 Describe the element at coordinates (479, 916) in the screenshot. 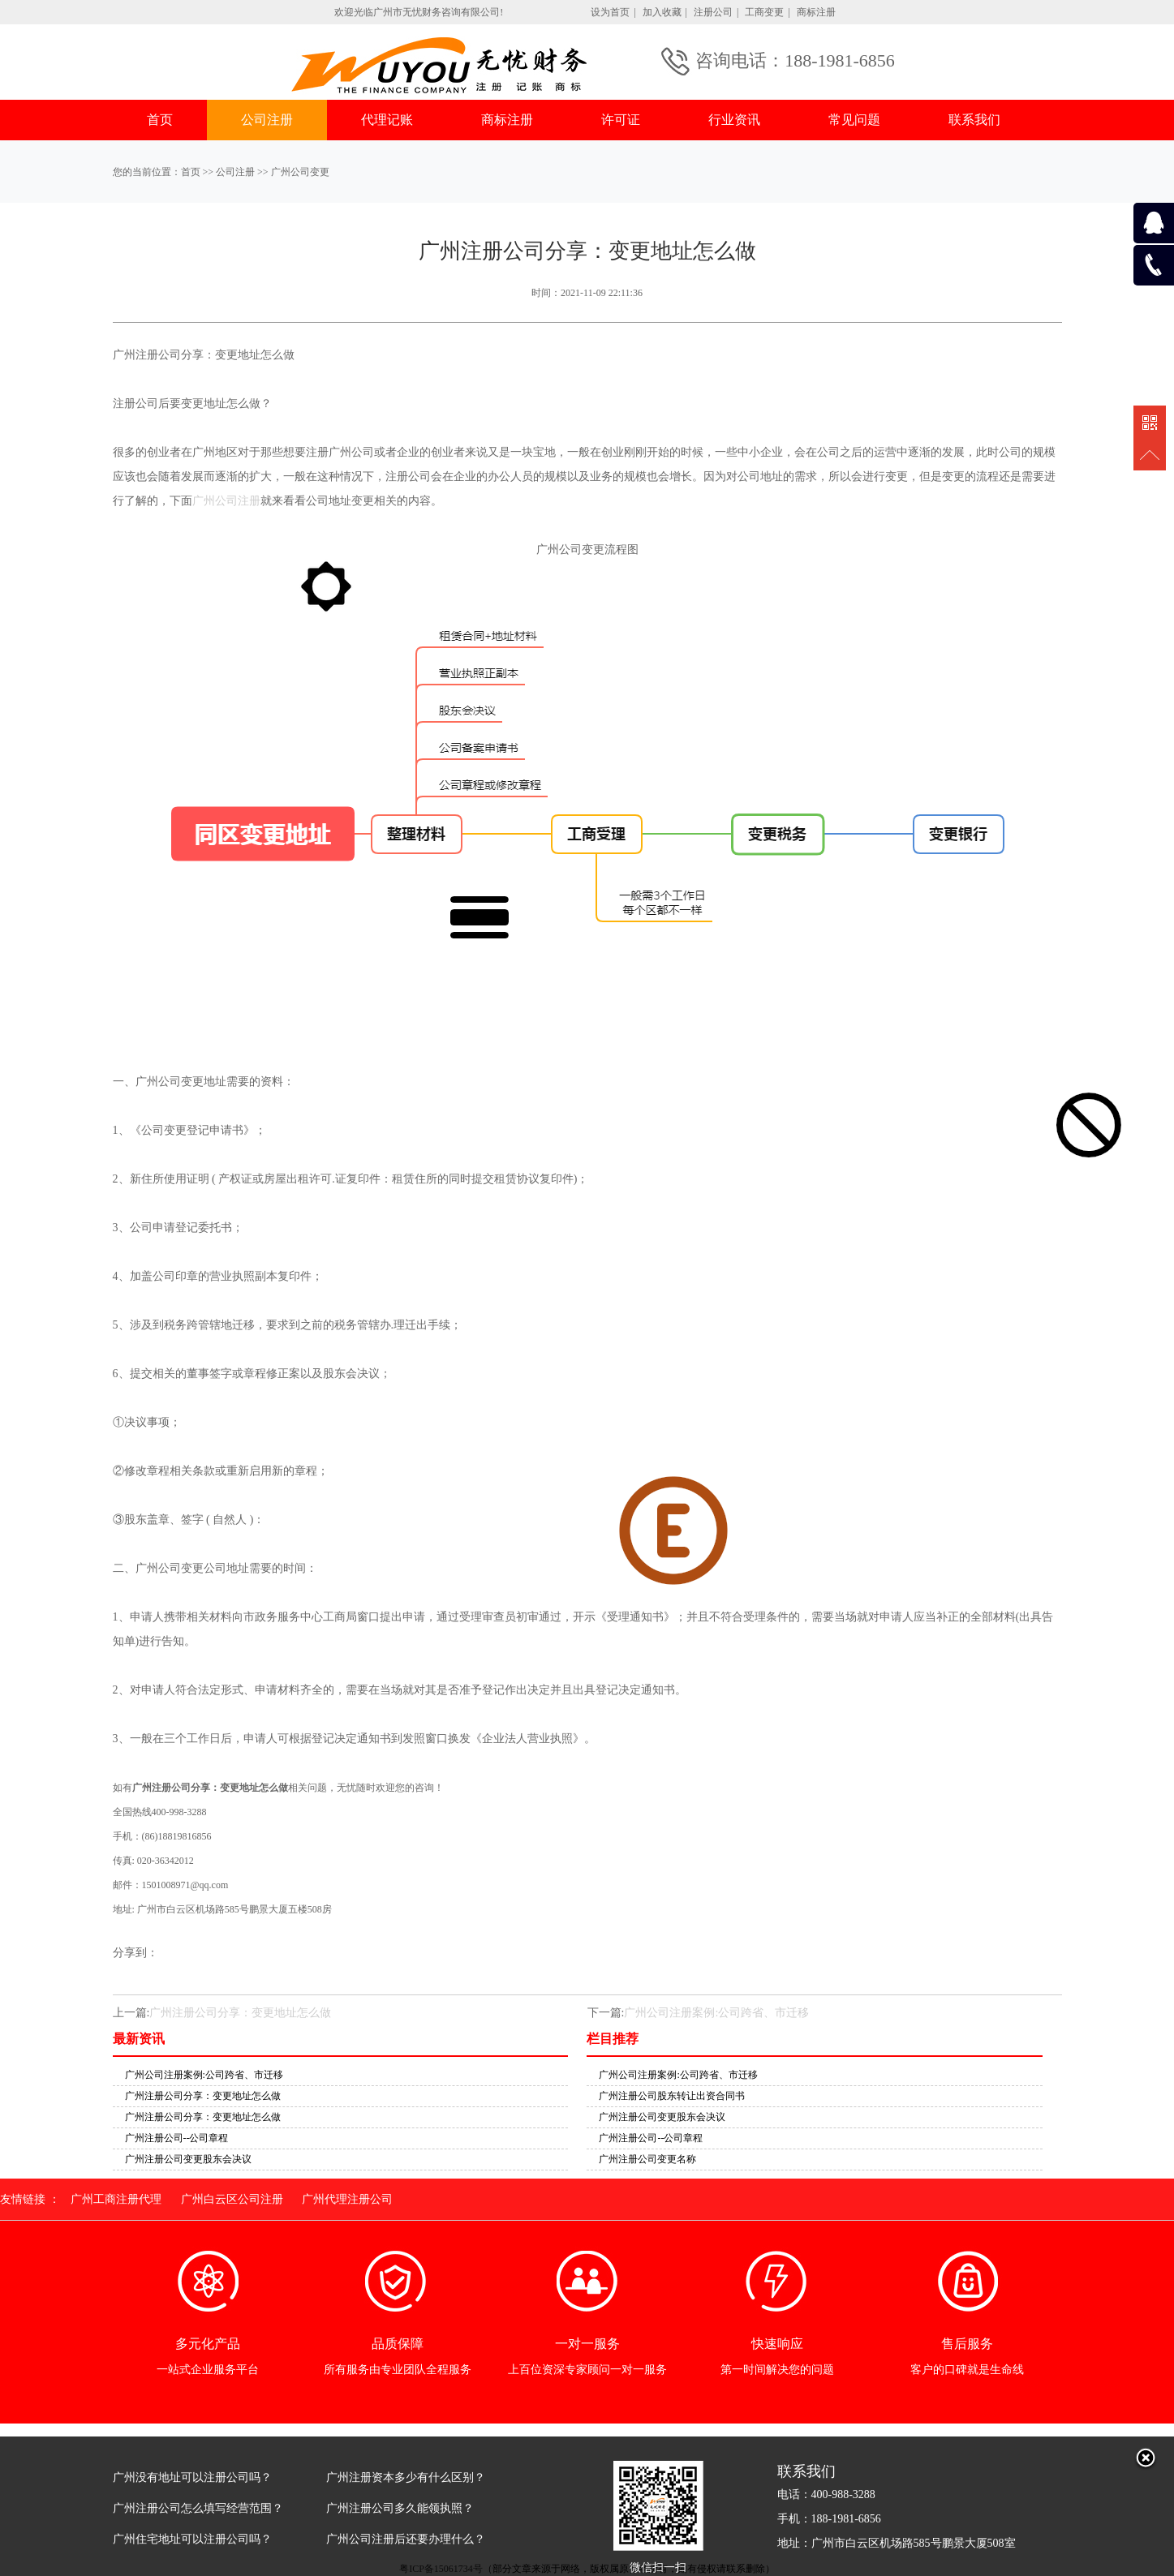

I see `switch to daily calendar view` at that location.